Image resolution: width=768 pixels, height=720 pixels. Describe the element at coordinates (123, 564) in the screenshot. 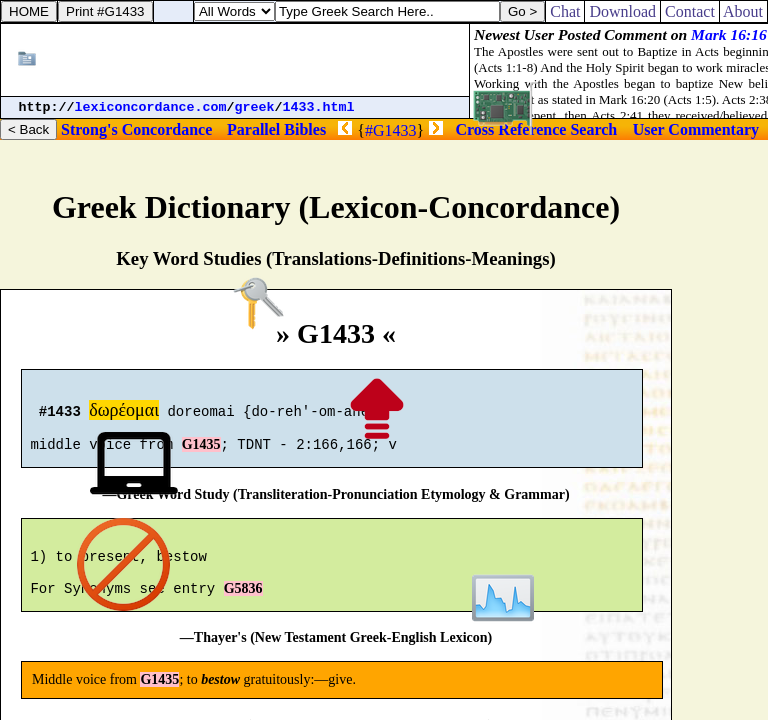

I see `indicates denied or blocked access` at that location.